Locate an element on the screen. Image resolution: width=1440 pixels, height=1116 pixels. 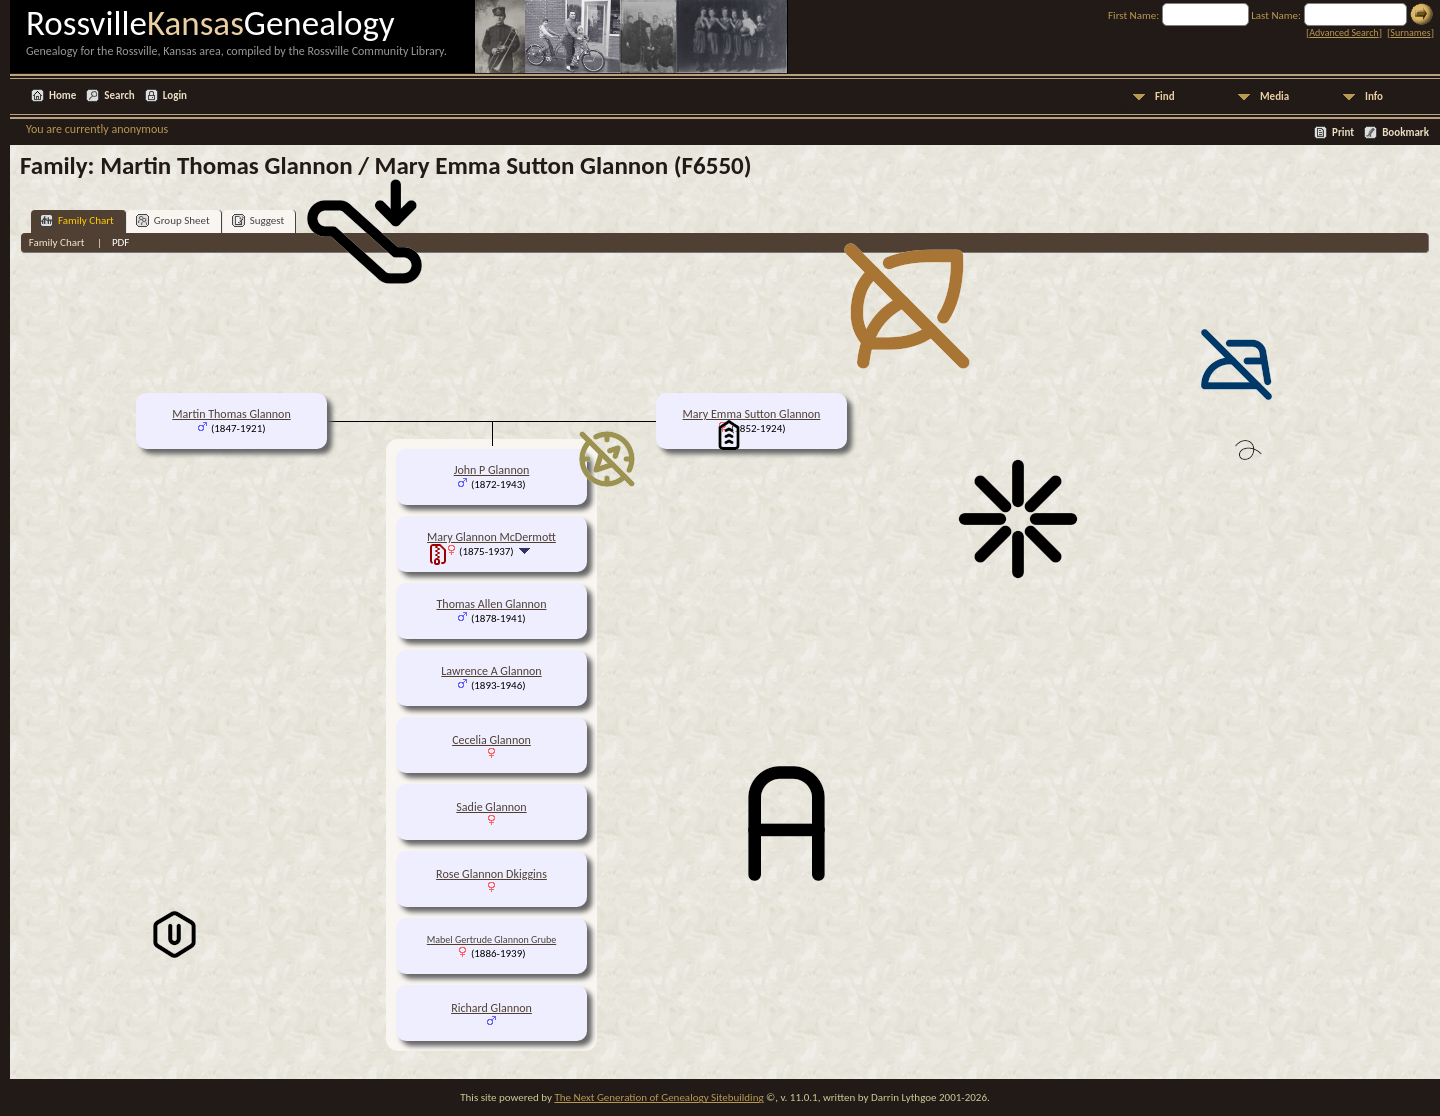
indicates a user or account badge is located at coordinates (174, 934).